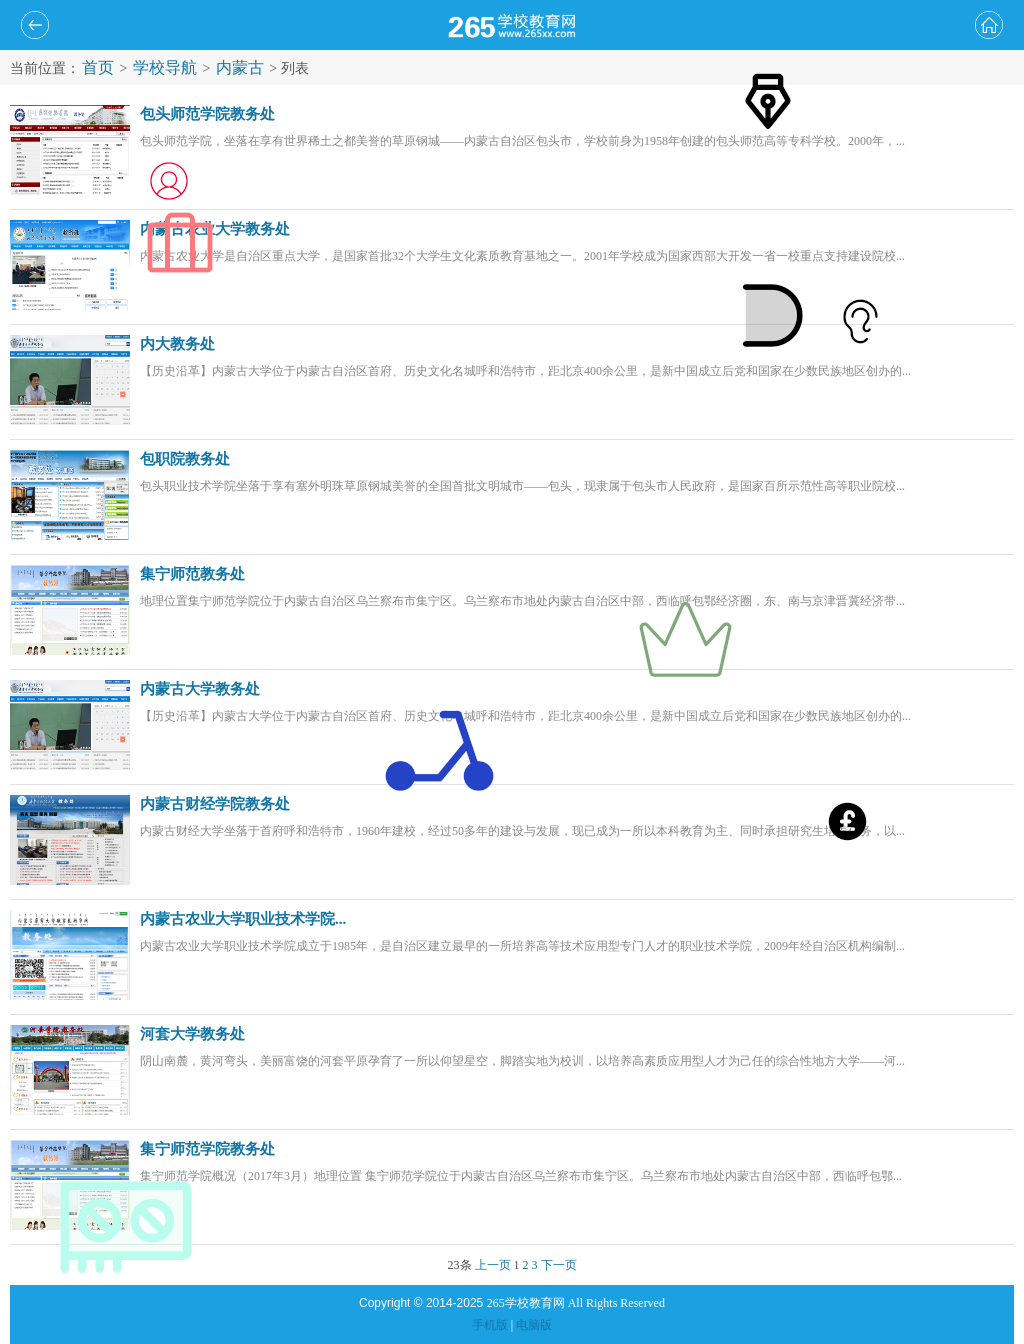 Image resolution: width=1024 pixels, height=1344 pixels. Describe the element at coordinates (768, 100) in the screenshot. I see `access drawing or illustration tools` at that location.